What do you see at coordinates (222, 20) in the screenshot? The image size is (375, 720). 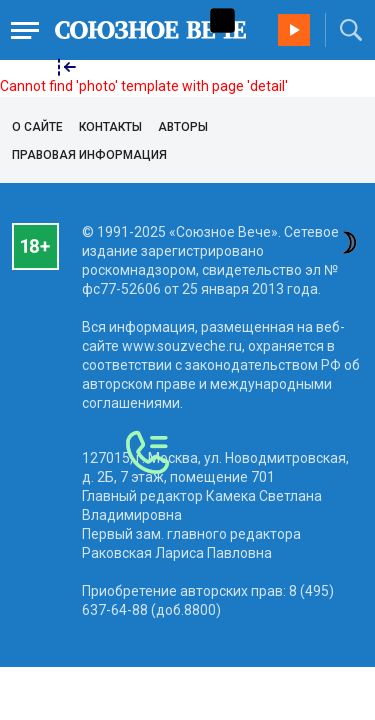 I see `a filled checkbox or selected state` at bounding box center [222, 20].